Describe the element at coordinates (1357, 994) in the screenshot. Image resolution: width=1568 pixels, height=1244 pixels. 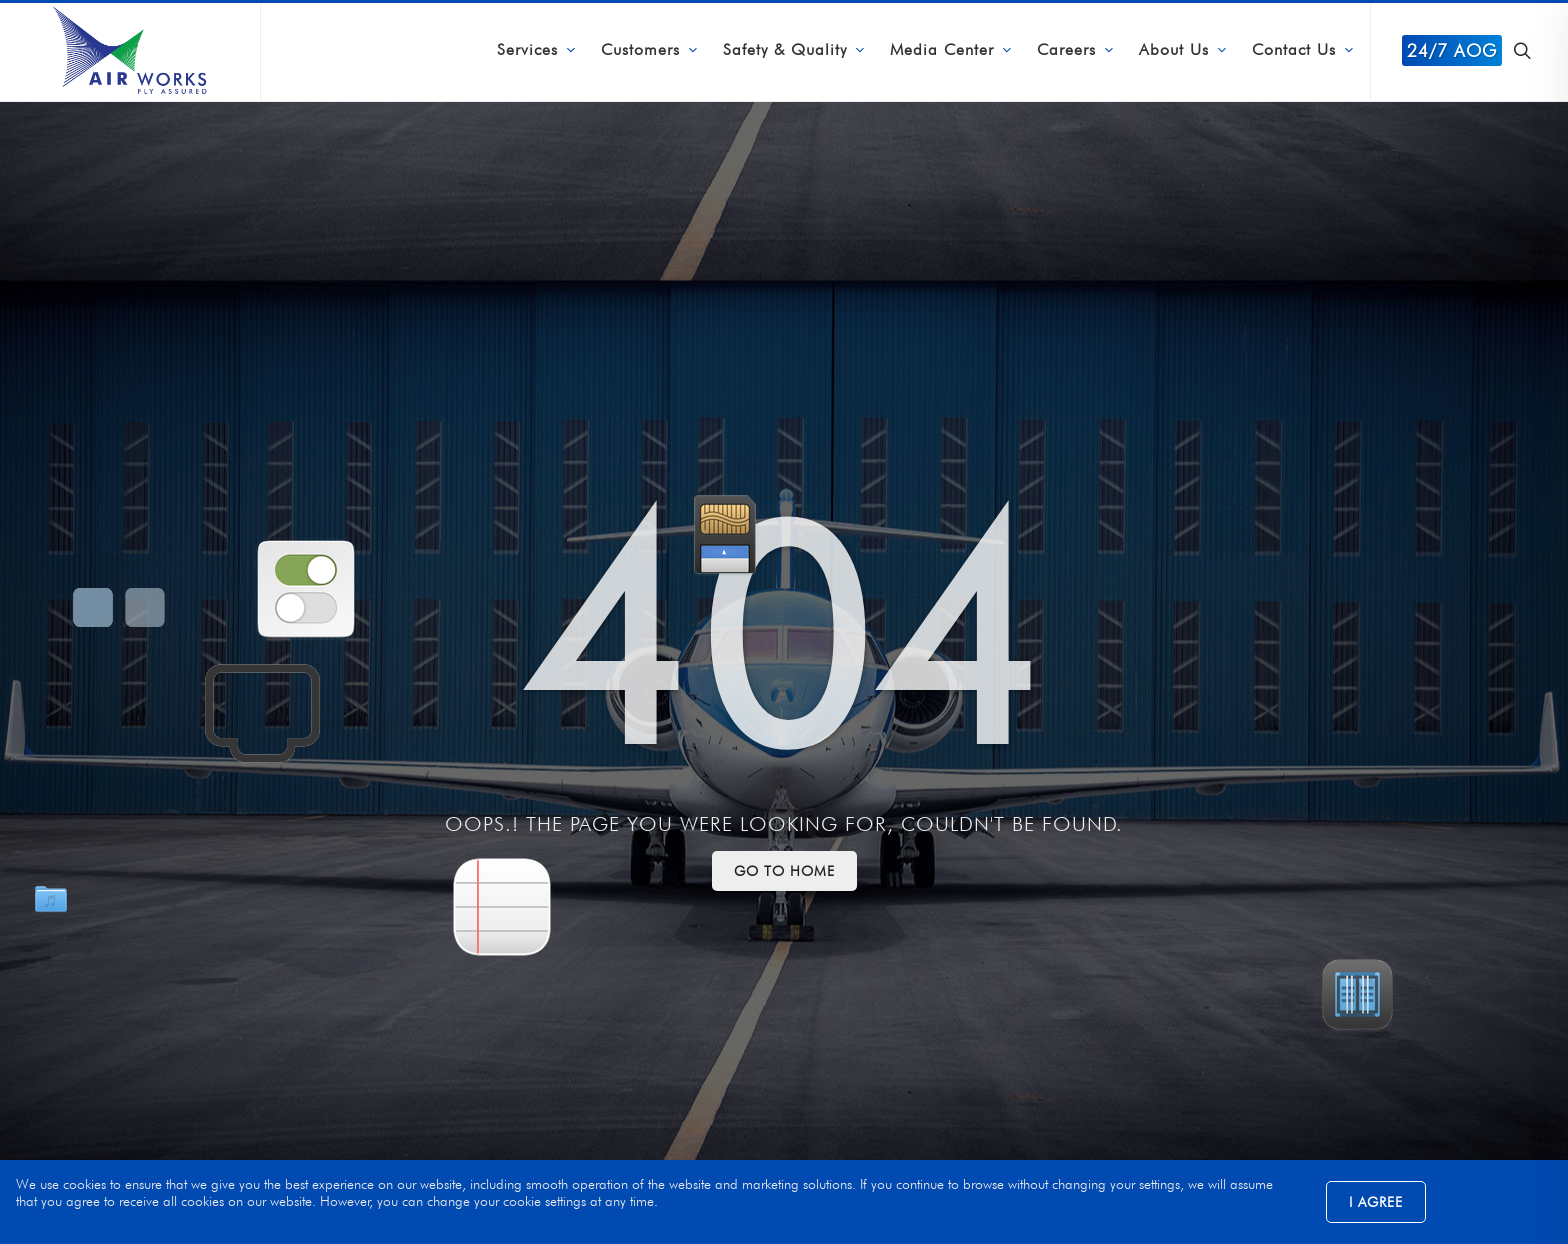
I see `open virtualization container settings` at that location.